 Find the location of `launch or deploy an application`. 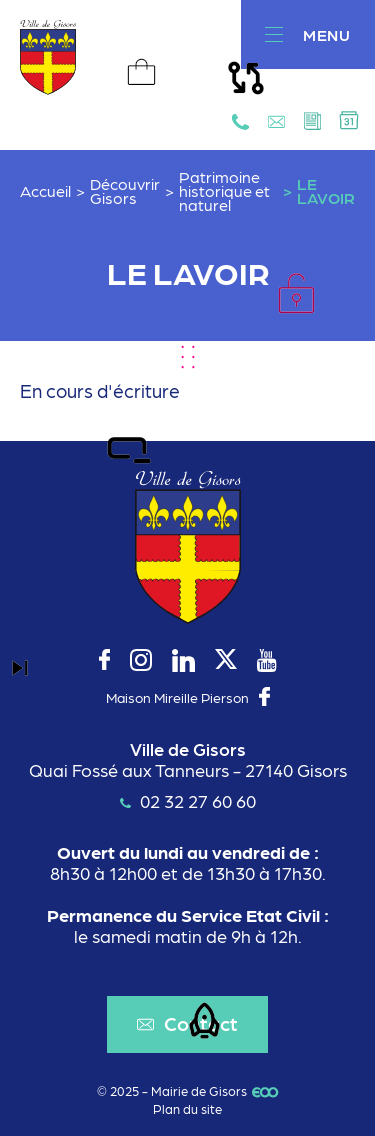

launch or deploy an application is located at coordinates (204, 1021).